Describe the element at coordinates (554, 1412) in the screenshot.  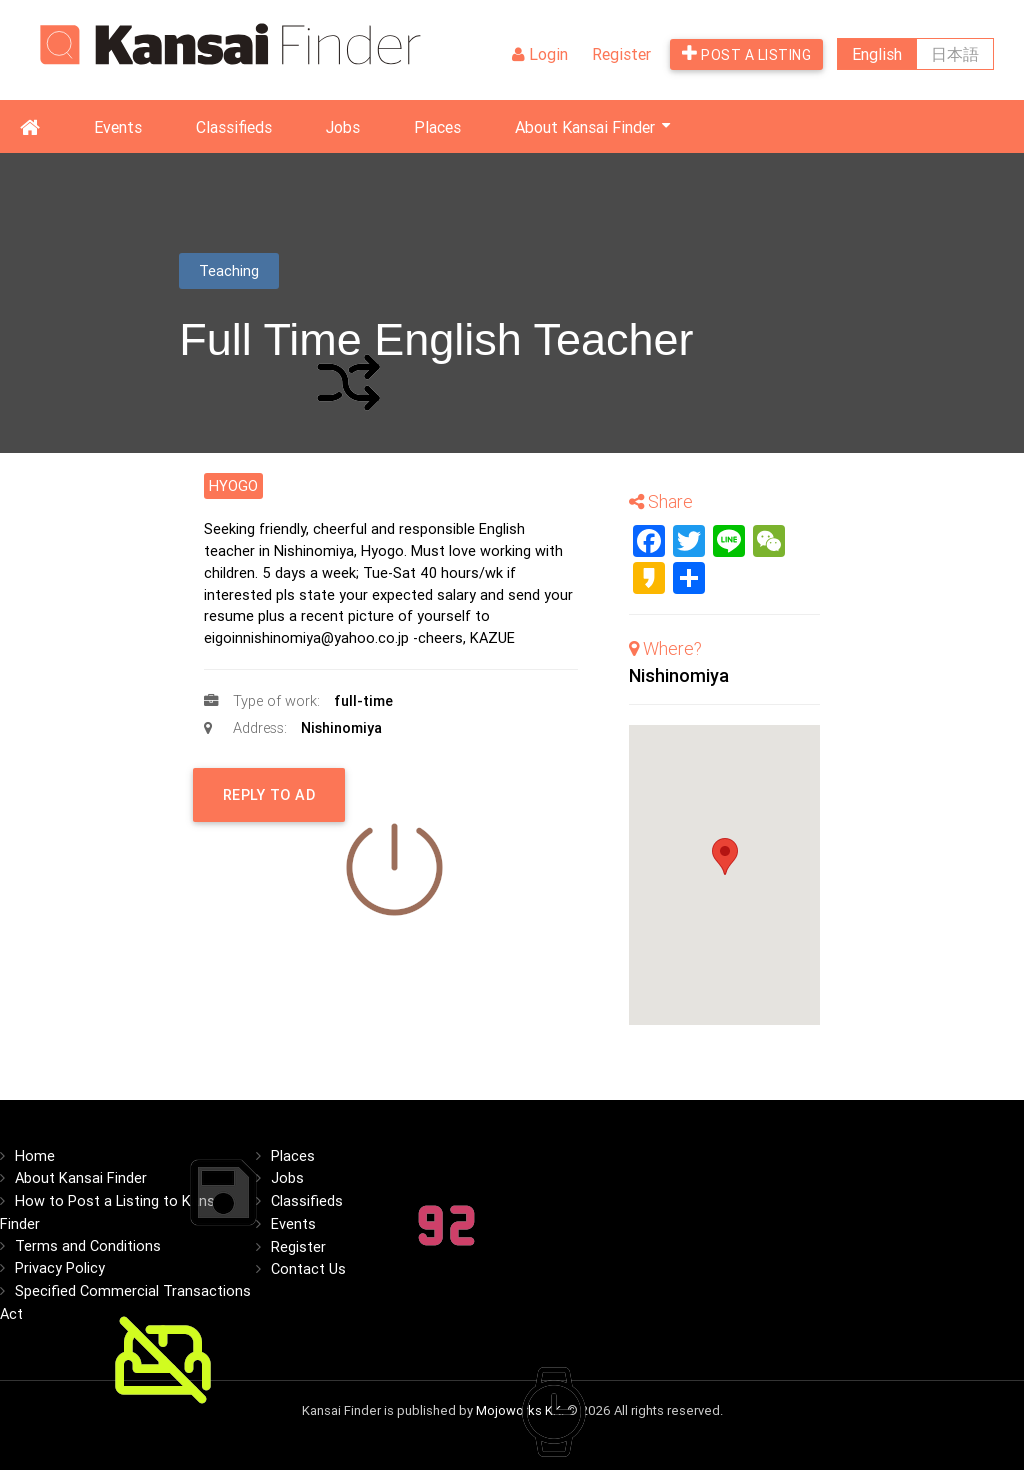
I see `view time or clock settings` at that location.